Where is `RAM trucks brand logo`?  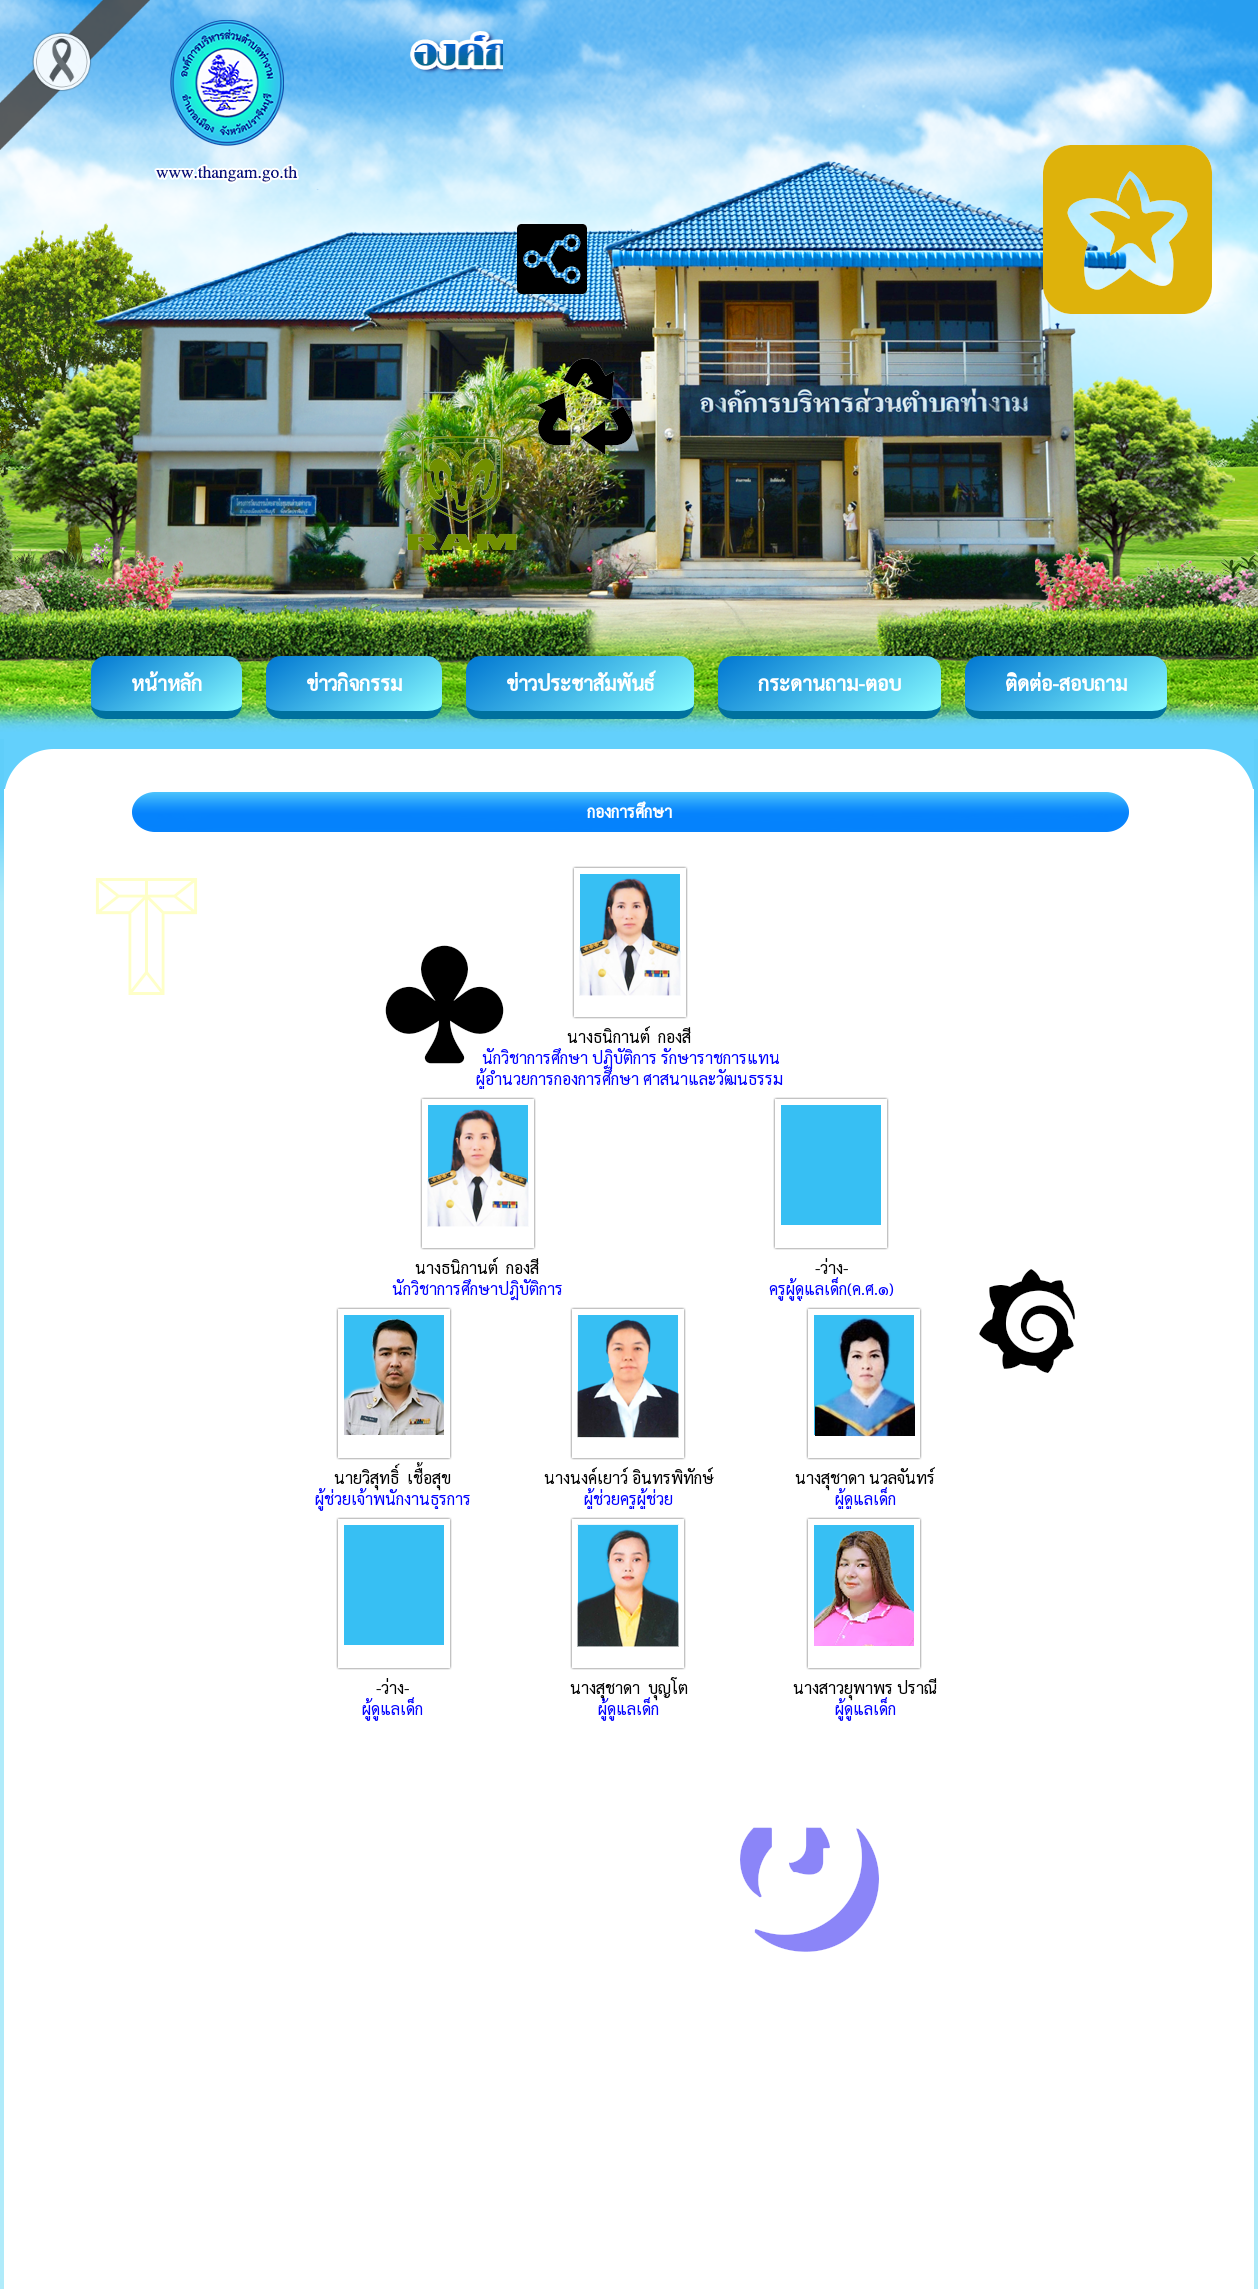
RAM trucks brand logo is located at coordinates (462, 493).